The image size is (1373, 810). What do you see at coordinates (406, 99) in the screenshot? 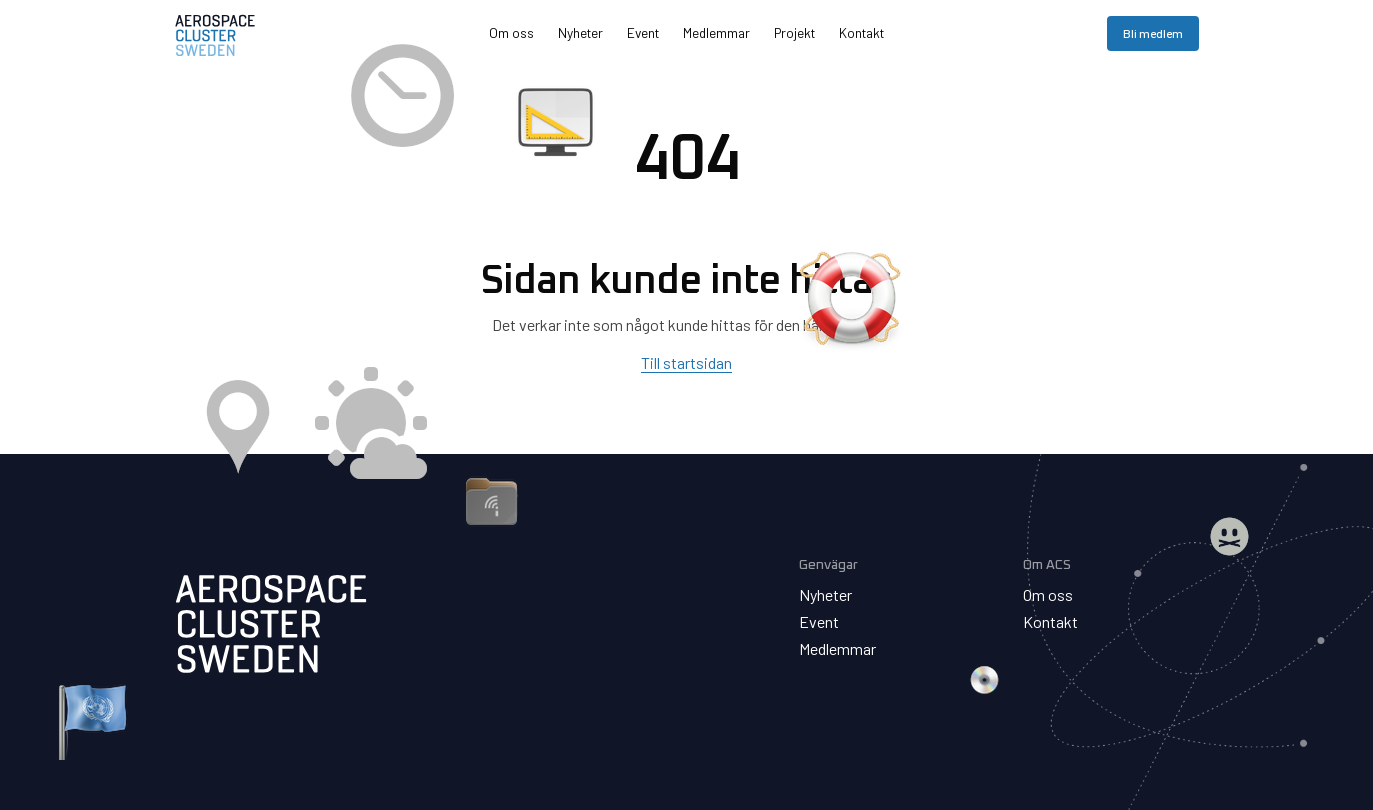
I see `open date and time settings` at bounding box center [406, 99].